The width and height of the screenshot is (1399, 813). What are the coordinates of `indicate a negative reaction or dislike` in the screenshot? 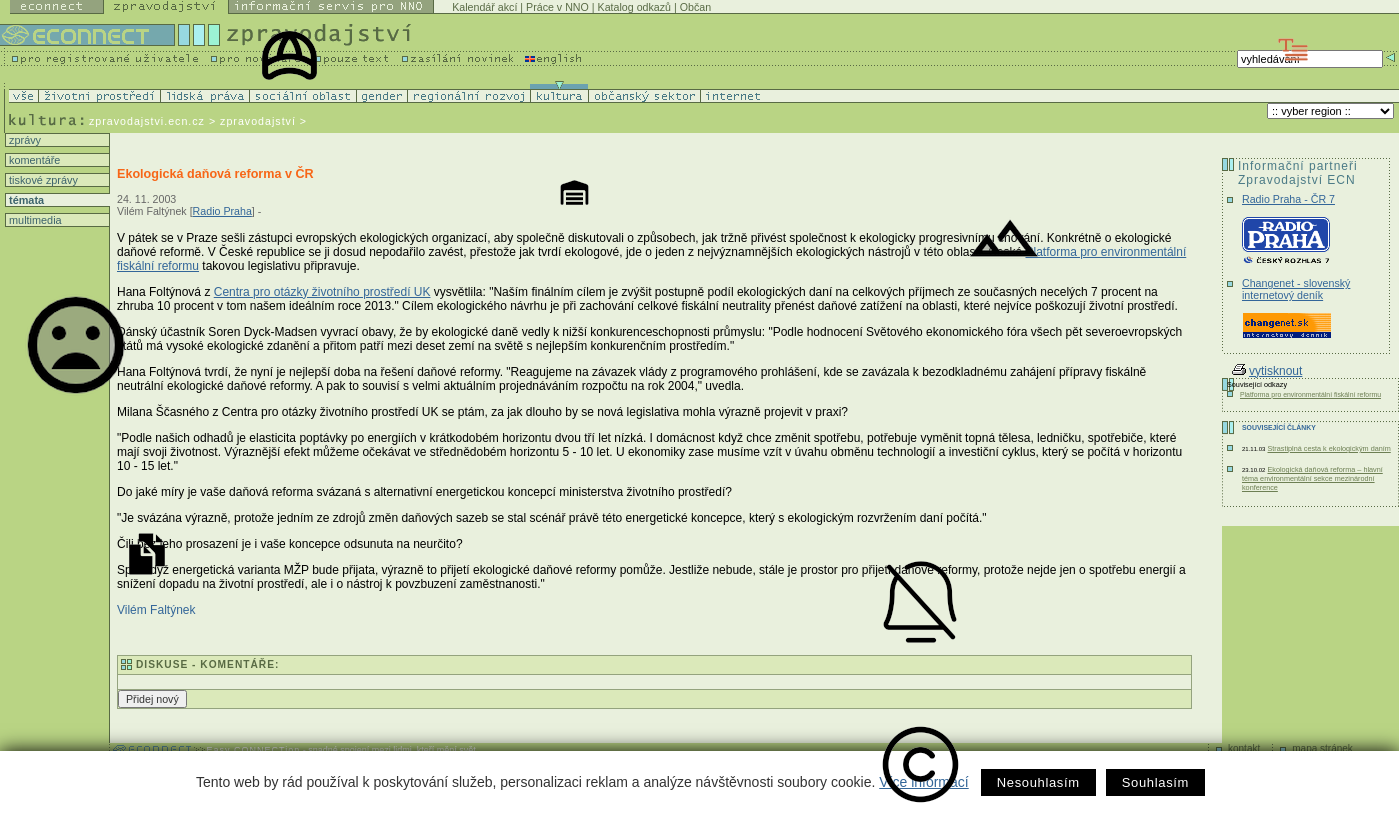 It's located at (76, 345).